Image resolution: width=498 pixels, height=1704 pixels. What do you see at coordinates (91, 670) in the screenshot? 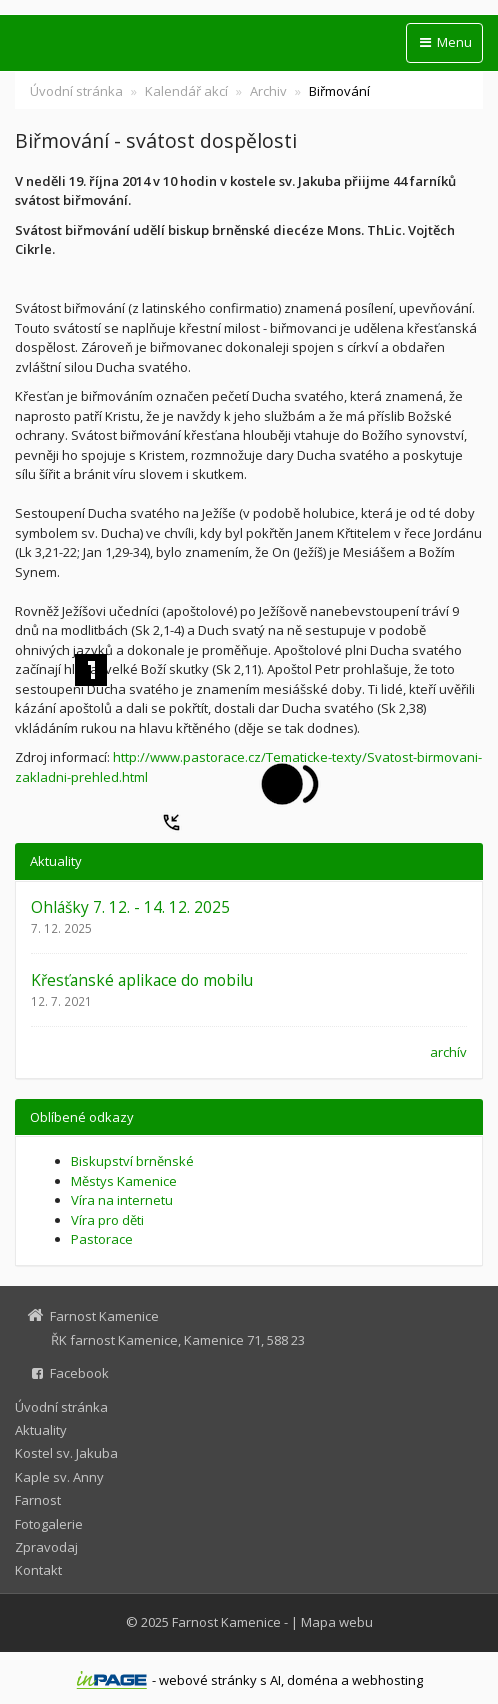
I see `select option one or first item` at bounding box center [91, 670].